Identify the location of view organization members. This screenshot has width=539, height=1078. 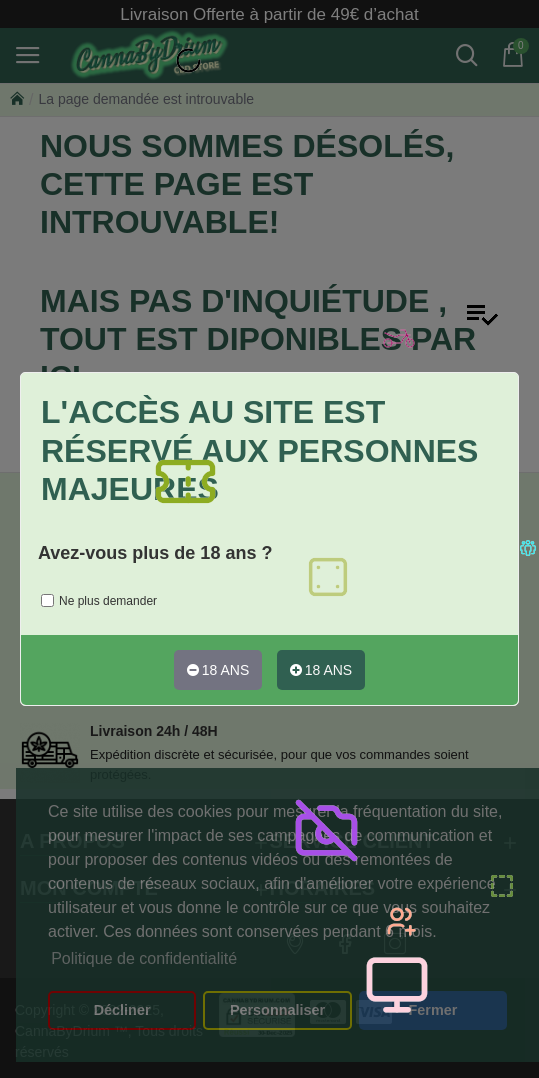
(528, 548).